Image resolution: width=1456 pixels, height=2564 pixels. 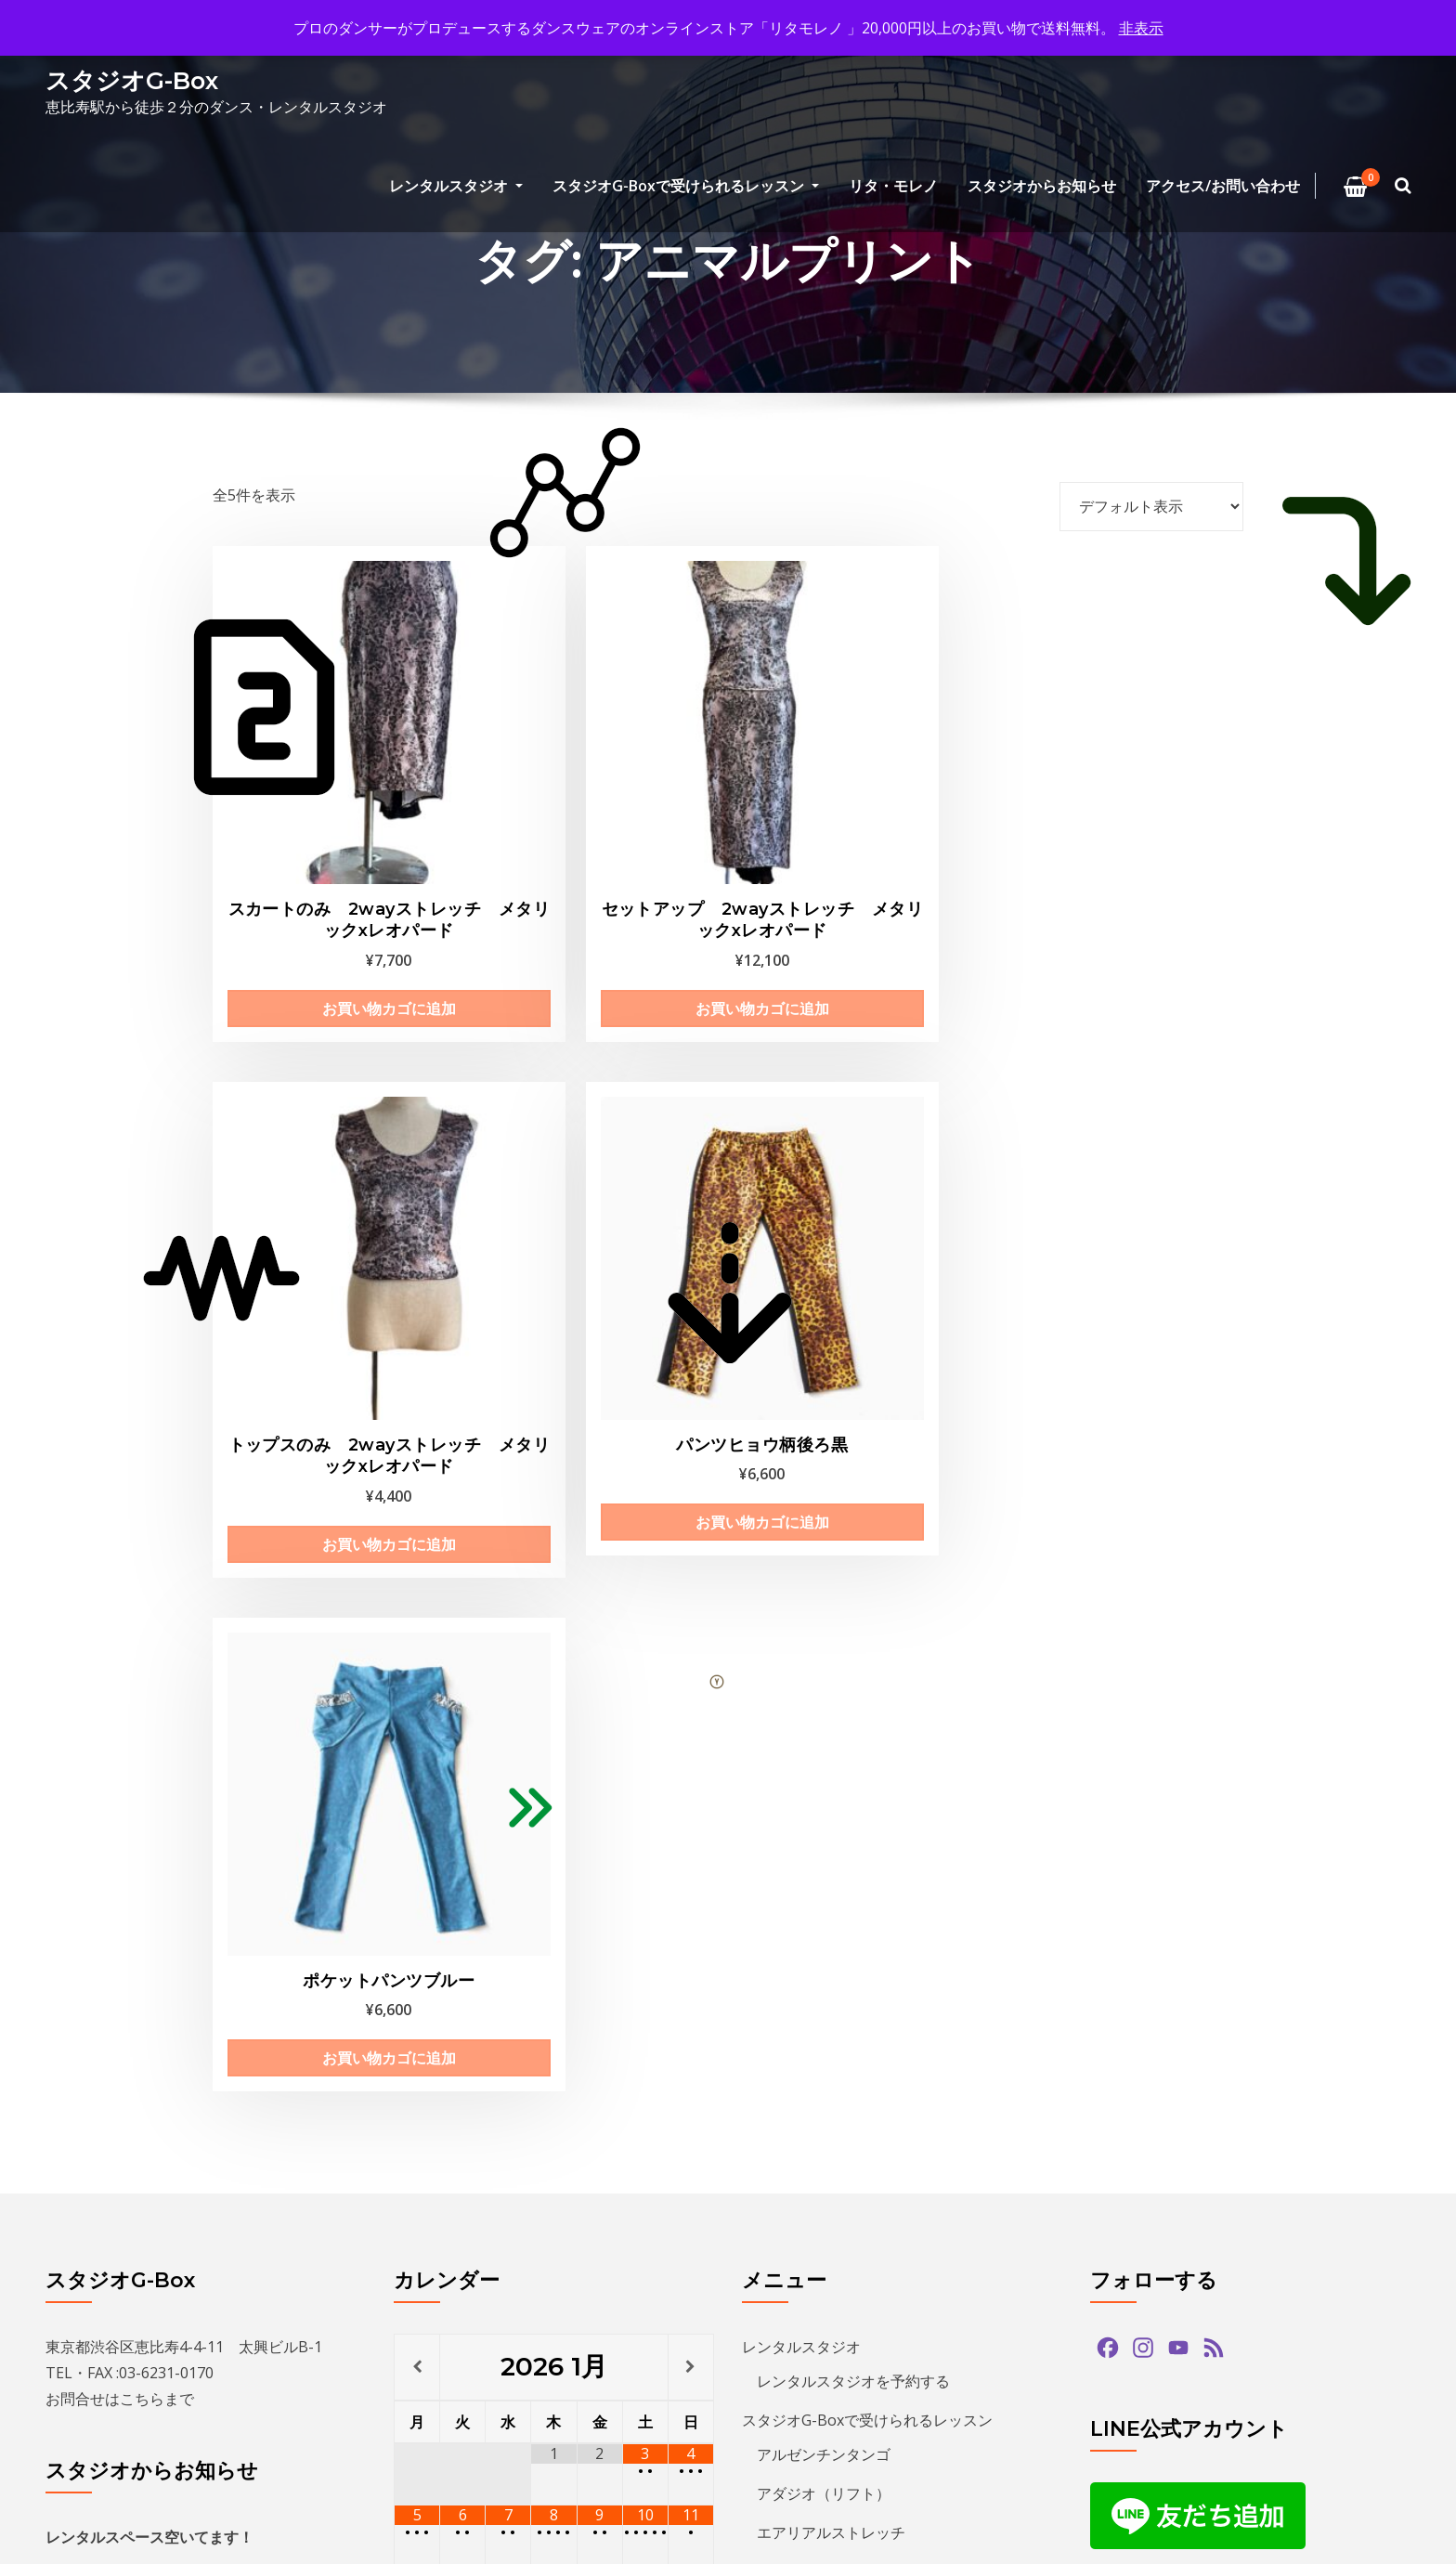 What do you see at coordinates (1342, 556) in the screenshot?
I see `move content to the right and down` at bounding box center [1342, 556].